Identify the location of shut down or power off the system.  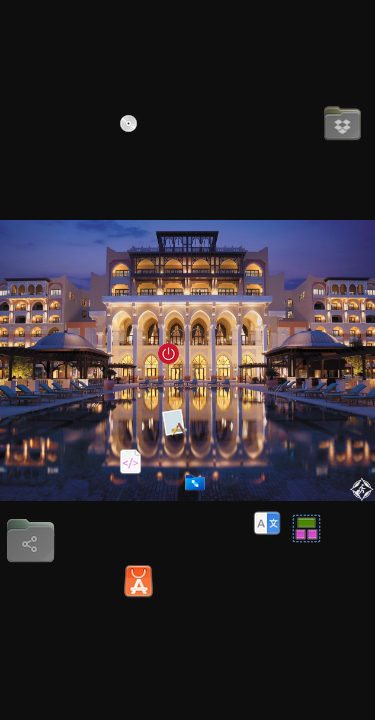
(169, 354).